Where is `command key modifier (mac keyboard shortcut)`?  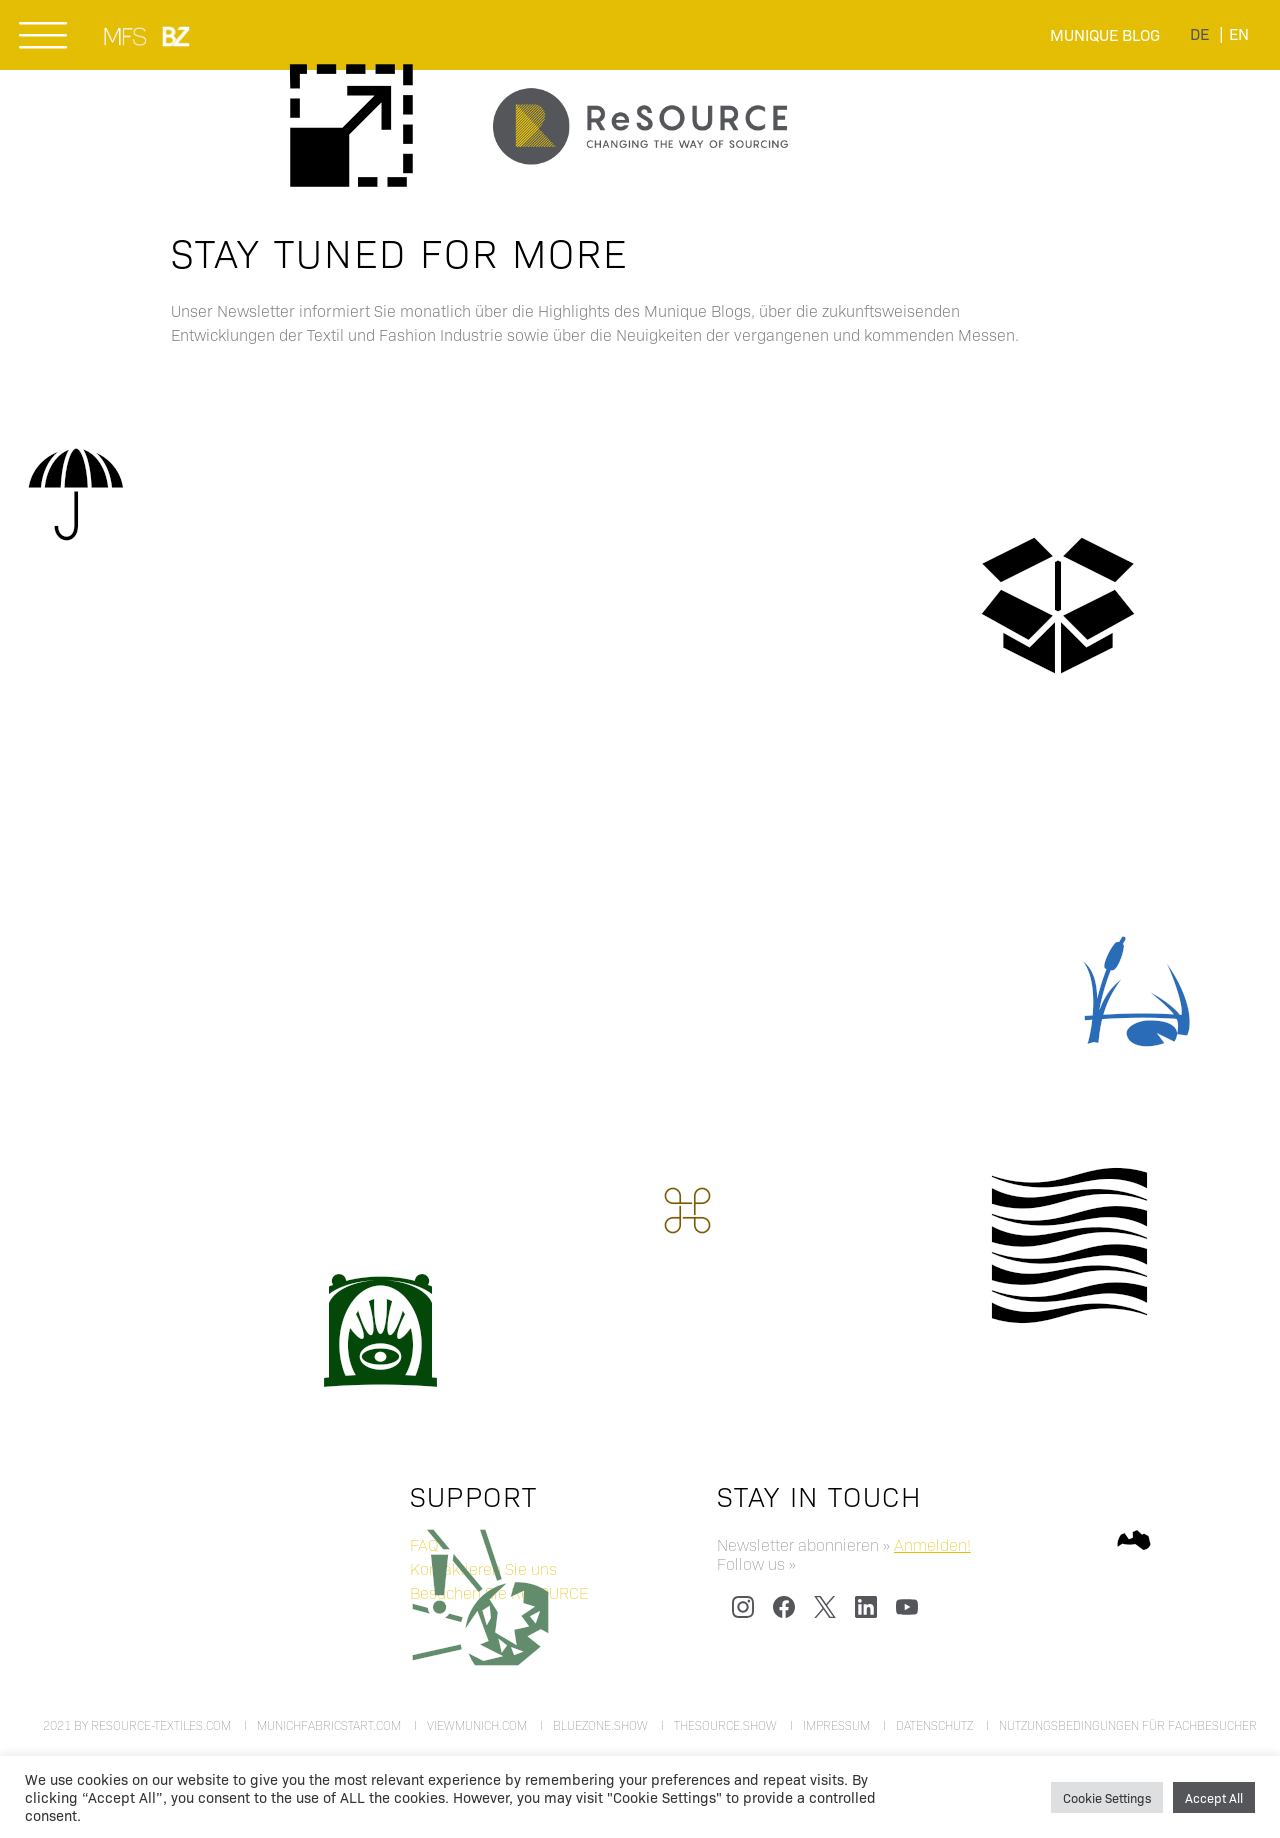 command key modifier (mac keyboard shortcut) is located at coordinates (687, 1210).